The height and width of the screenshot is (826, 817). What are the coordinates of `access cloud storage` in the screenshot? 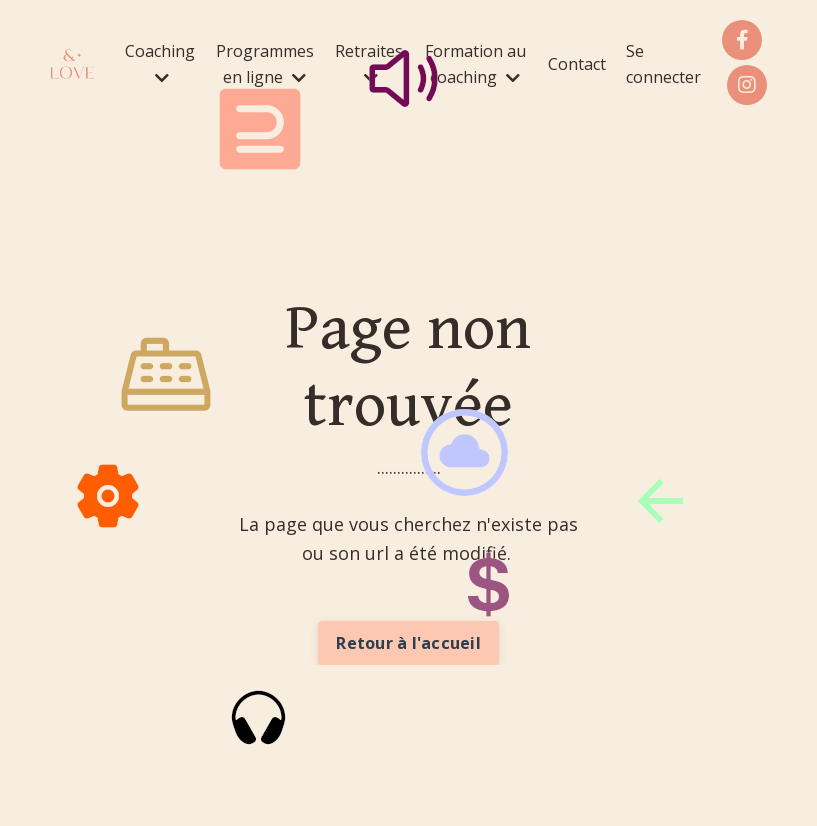 It's located at (464, 452).